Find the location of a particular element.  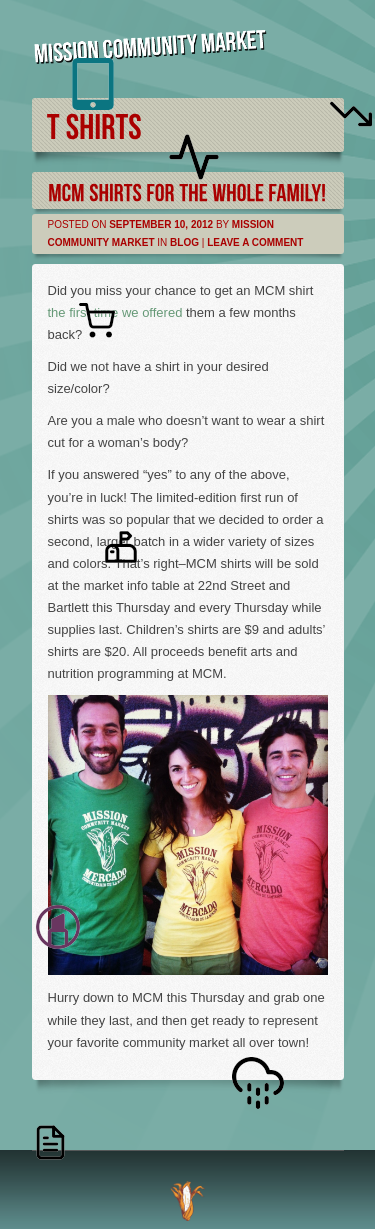

access your mailbox or inbox is located at coordinates (121, 547).